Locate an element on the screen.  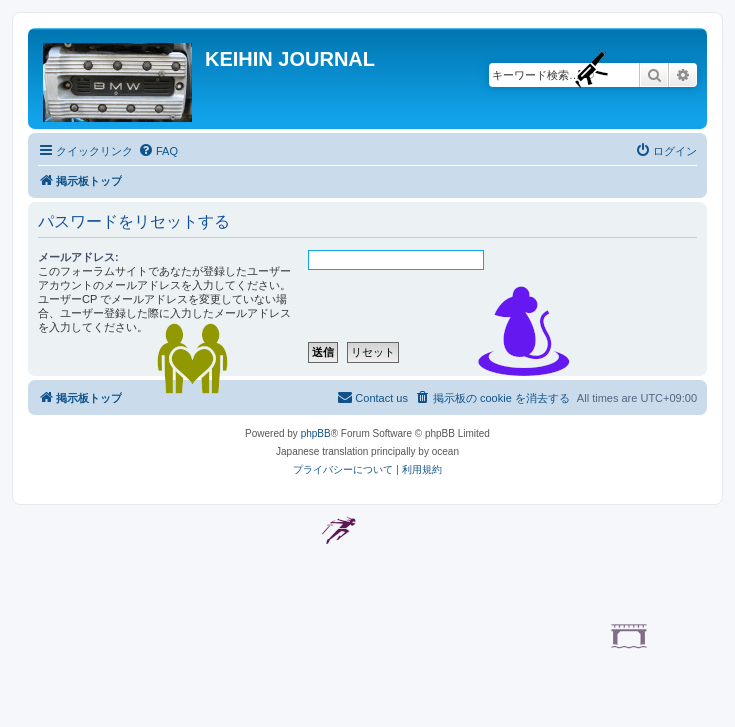
view bridge or crossing information is located at coordinates (629, 632).